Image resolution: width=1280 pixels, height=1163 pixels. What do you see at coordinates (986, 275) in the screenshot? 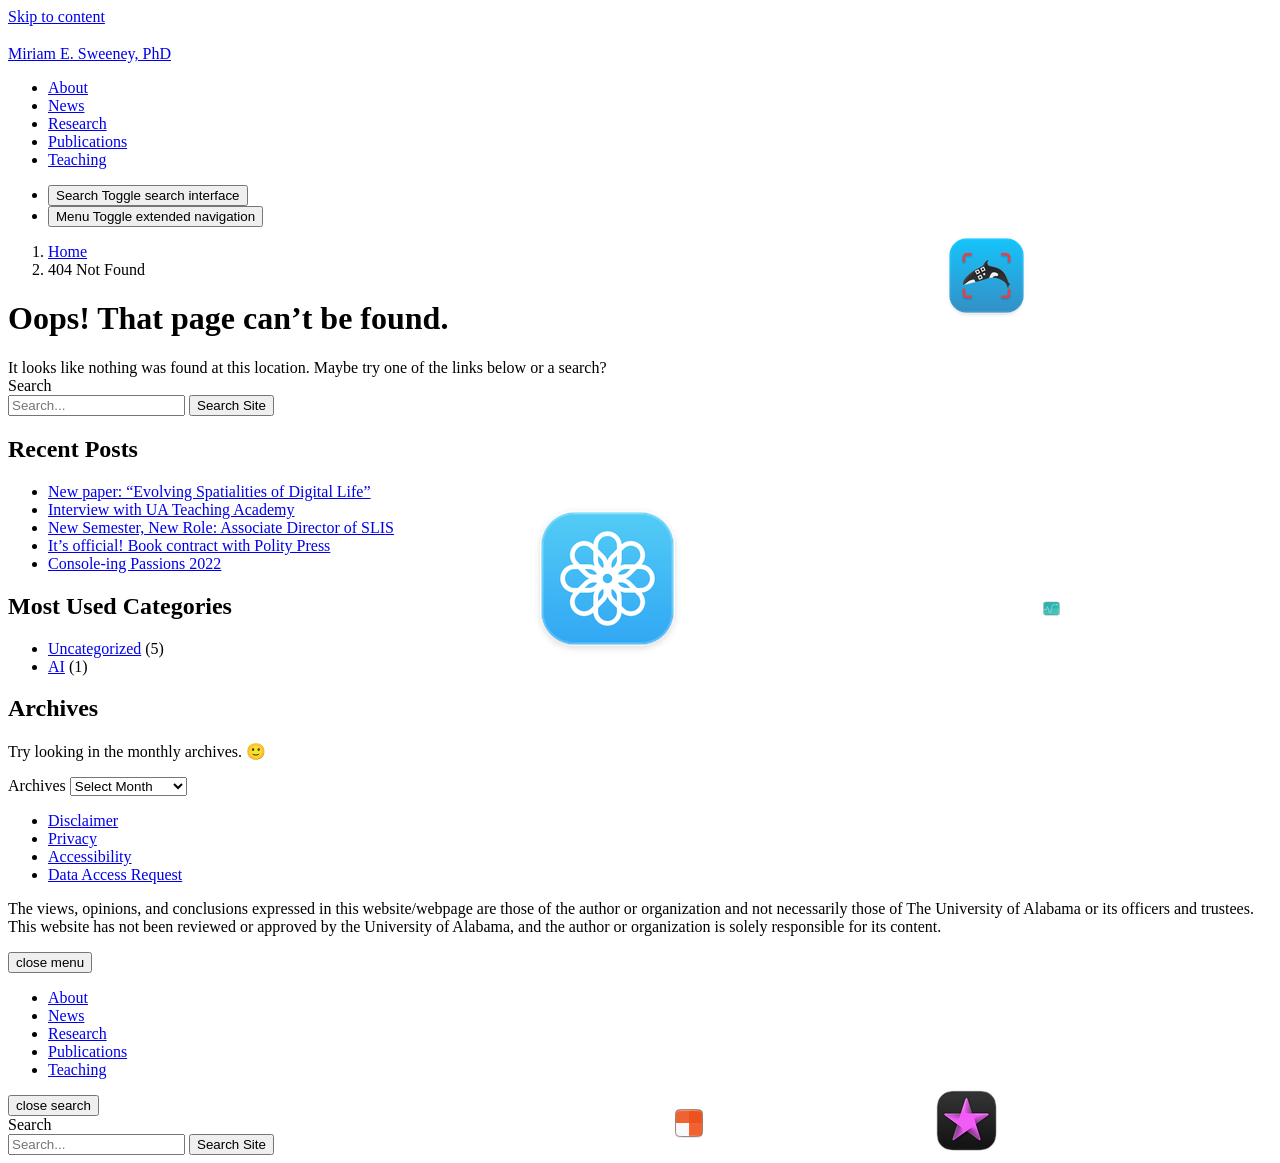
I see `open qrca qr code scanner app` at bounding box center [986, 275].